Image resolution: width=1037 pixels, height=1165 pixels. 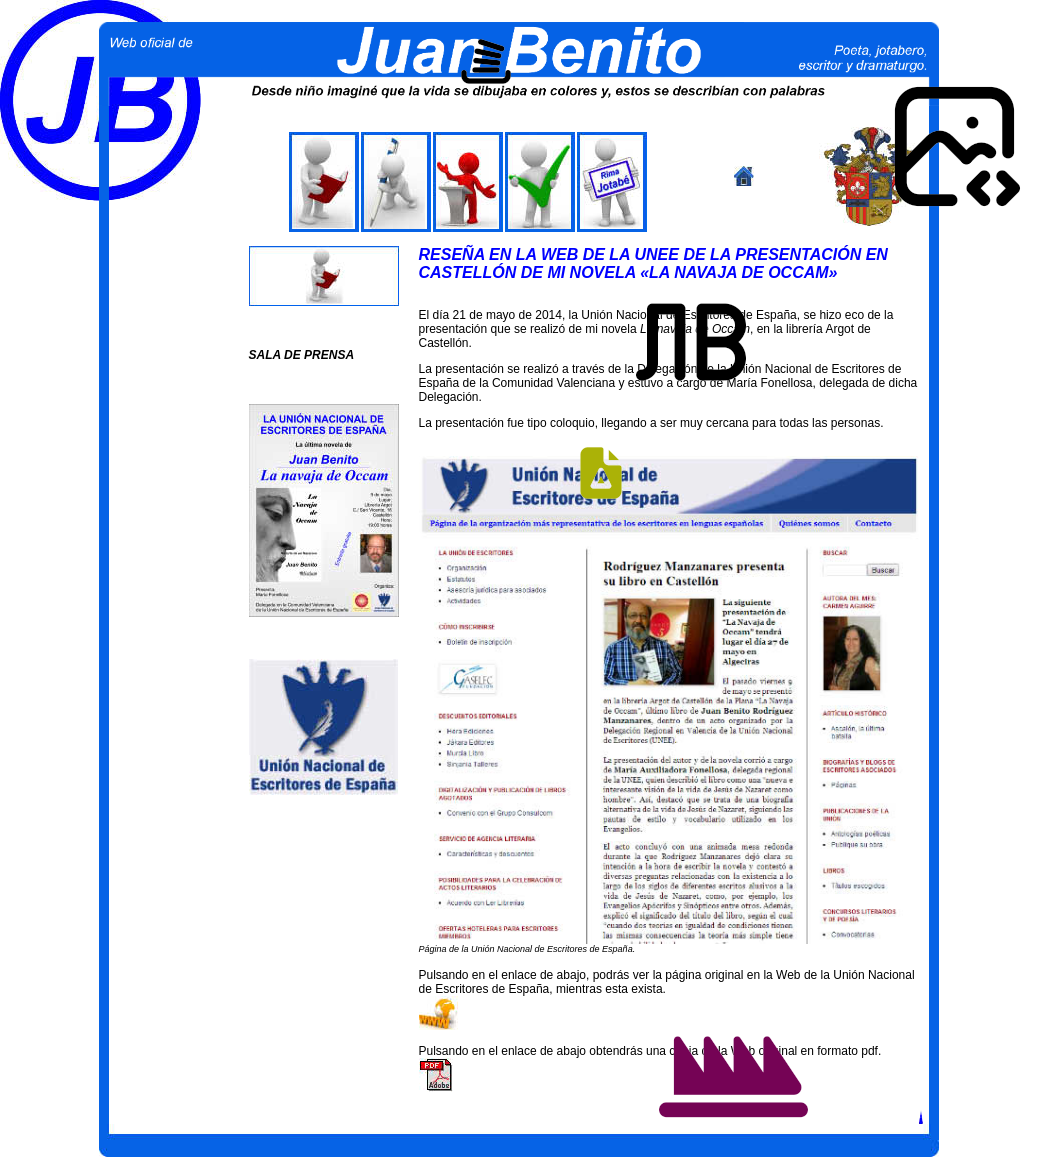 What do you see at coordinates (601, 473) in the screenshot?
I see `view file changes or differences` at bounding box center [601, 473].